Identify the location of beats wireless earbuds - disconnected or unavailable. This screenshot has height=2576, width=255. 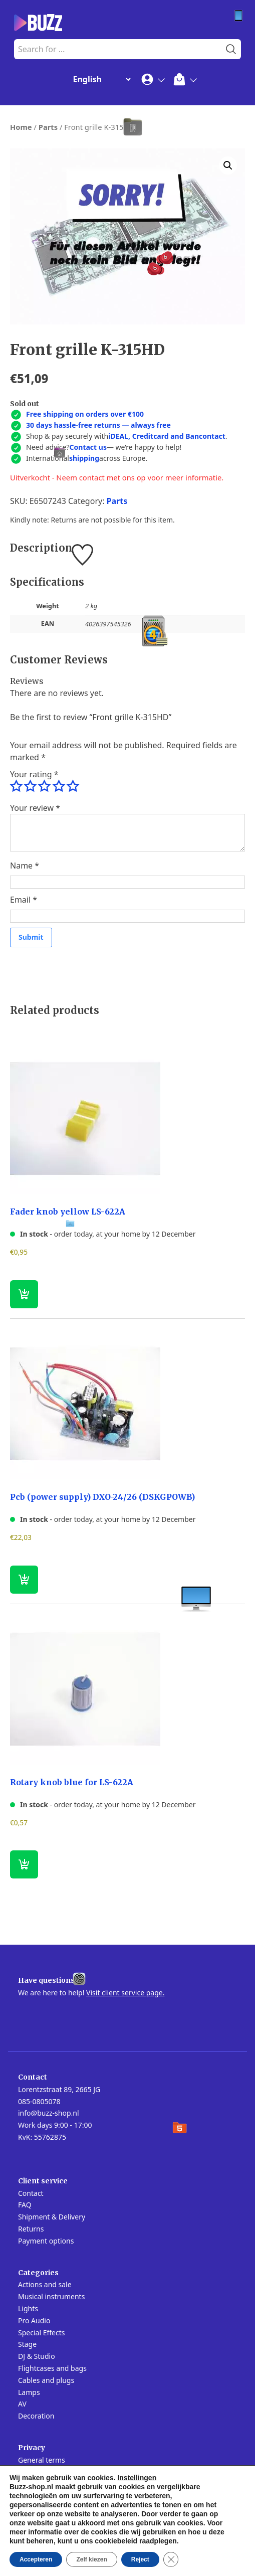
(160, 263).